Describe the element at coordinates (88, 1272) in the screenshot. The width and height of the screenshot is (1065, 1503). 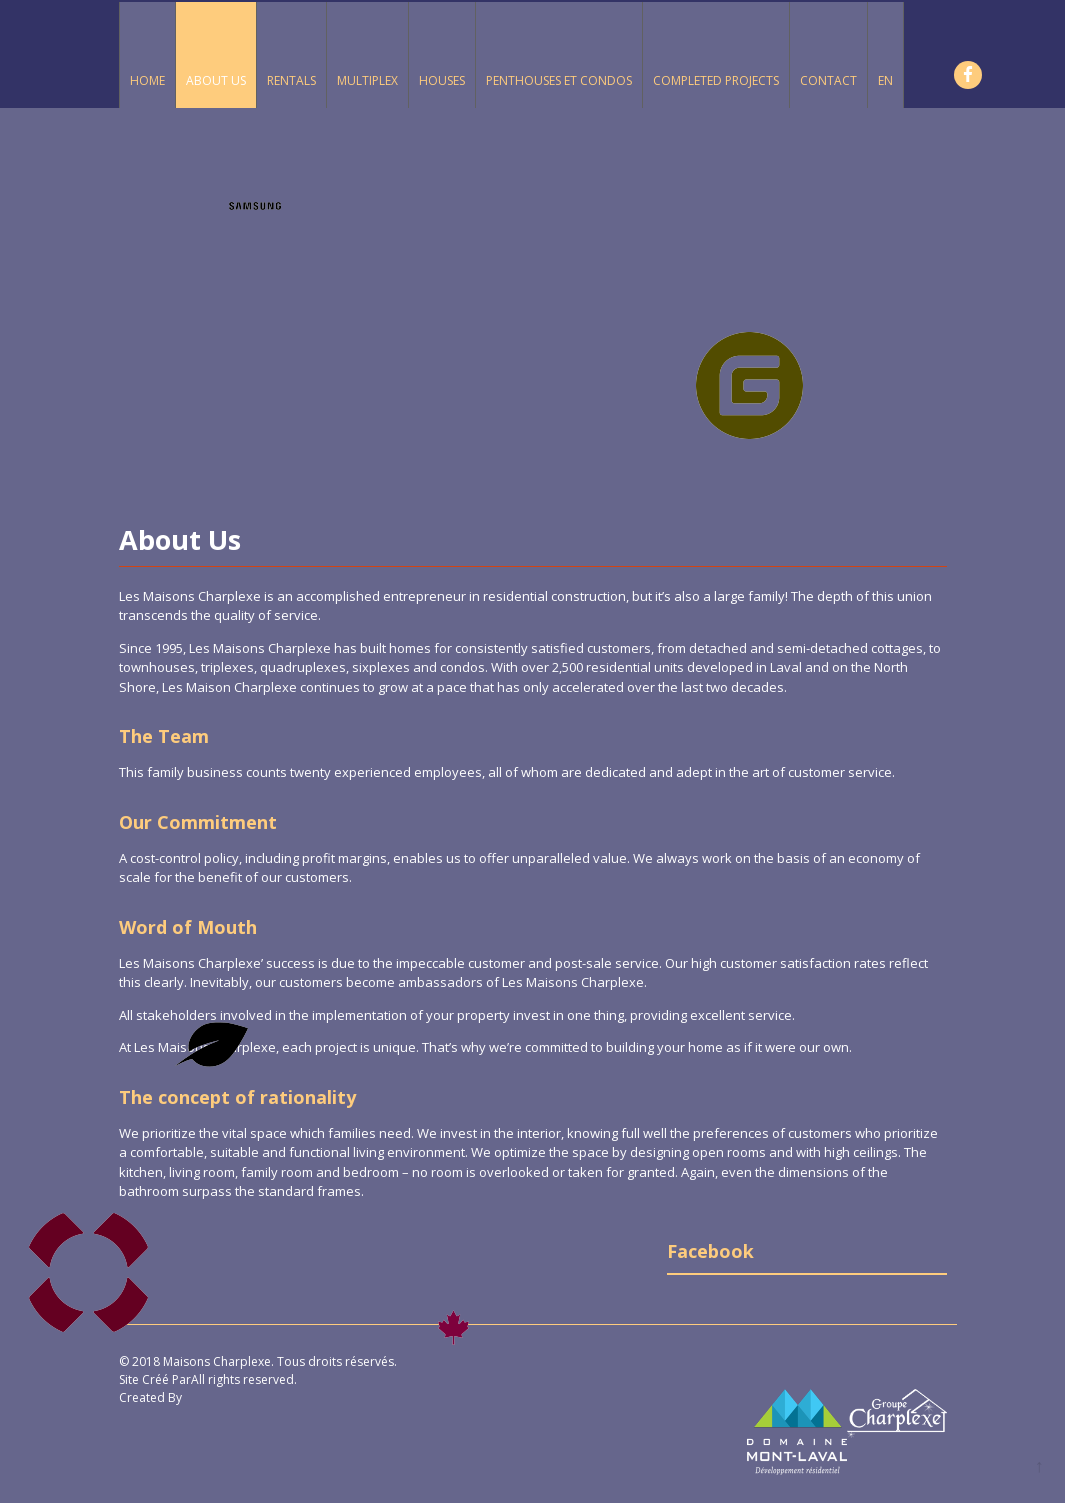
I see `open the TableCheck restaurant reservation app` at that location.